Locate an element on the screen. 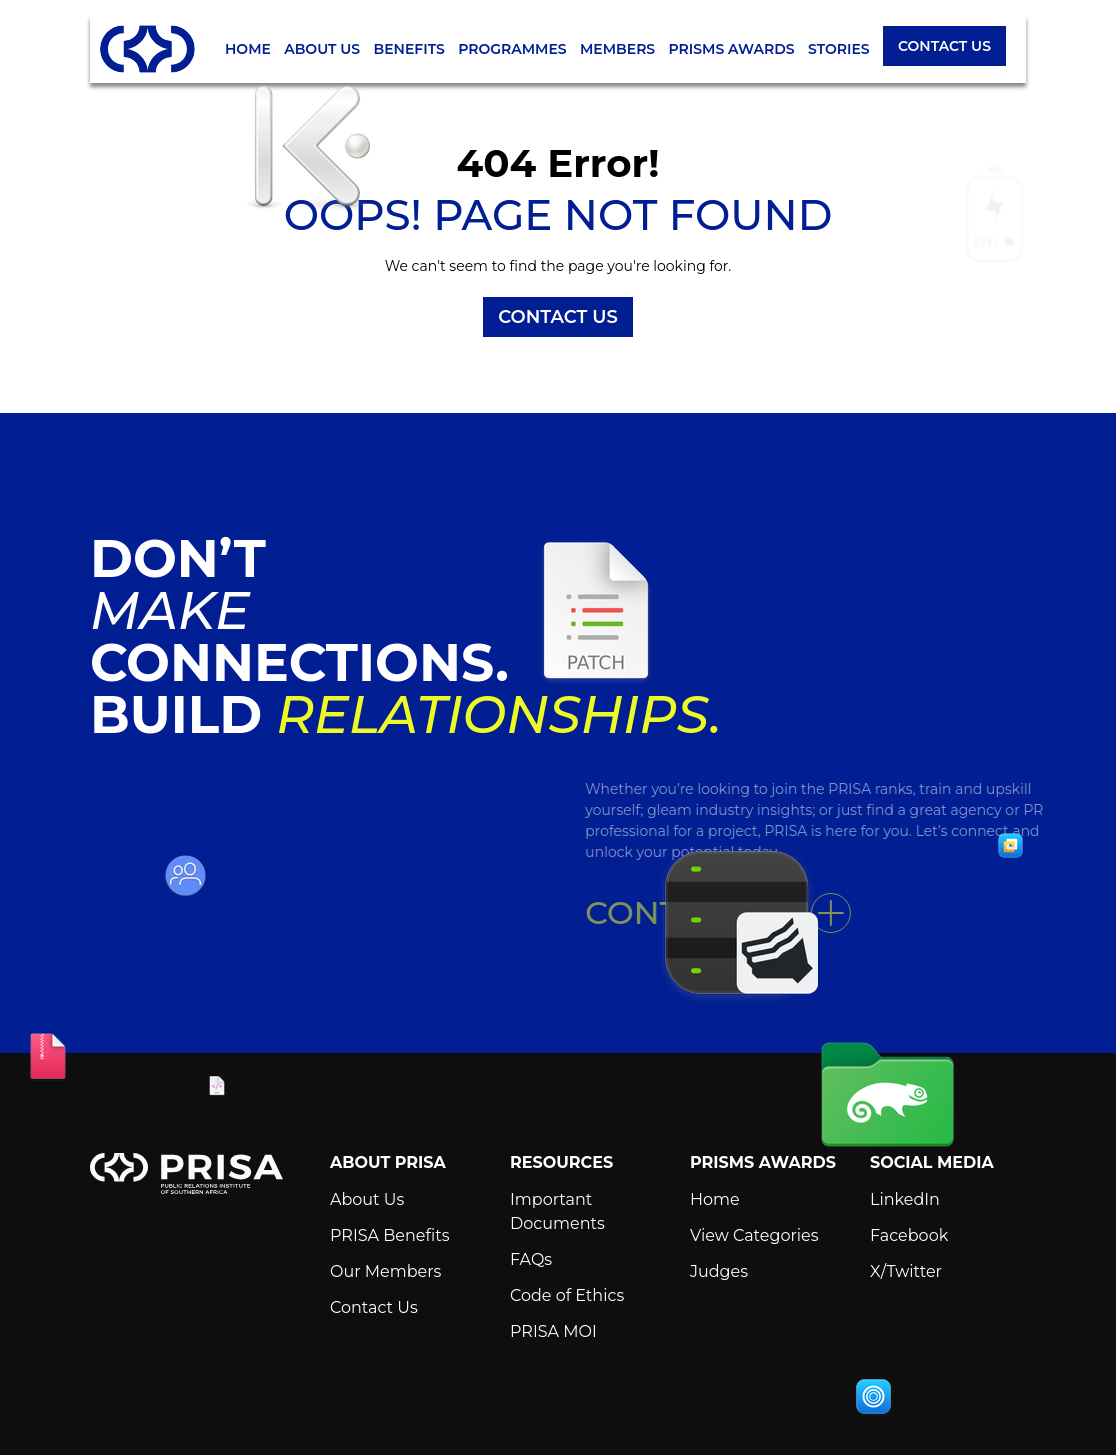  open the openSUSE linux files folder is located at coordinates (887, 1098).